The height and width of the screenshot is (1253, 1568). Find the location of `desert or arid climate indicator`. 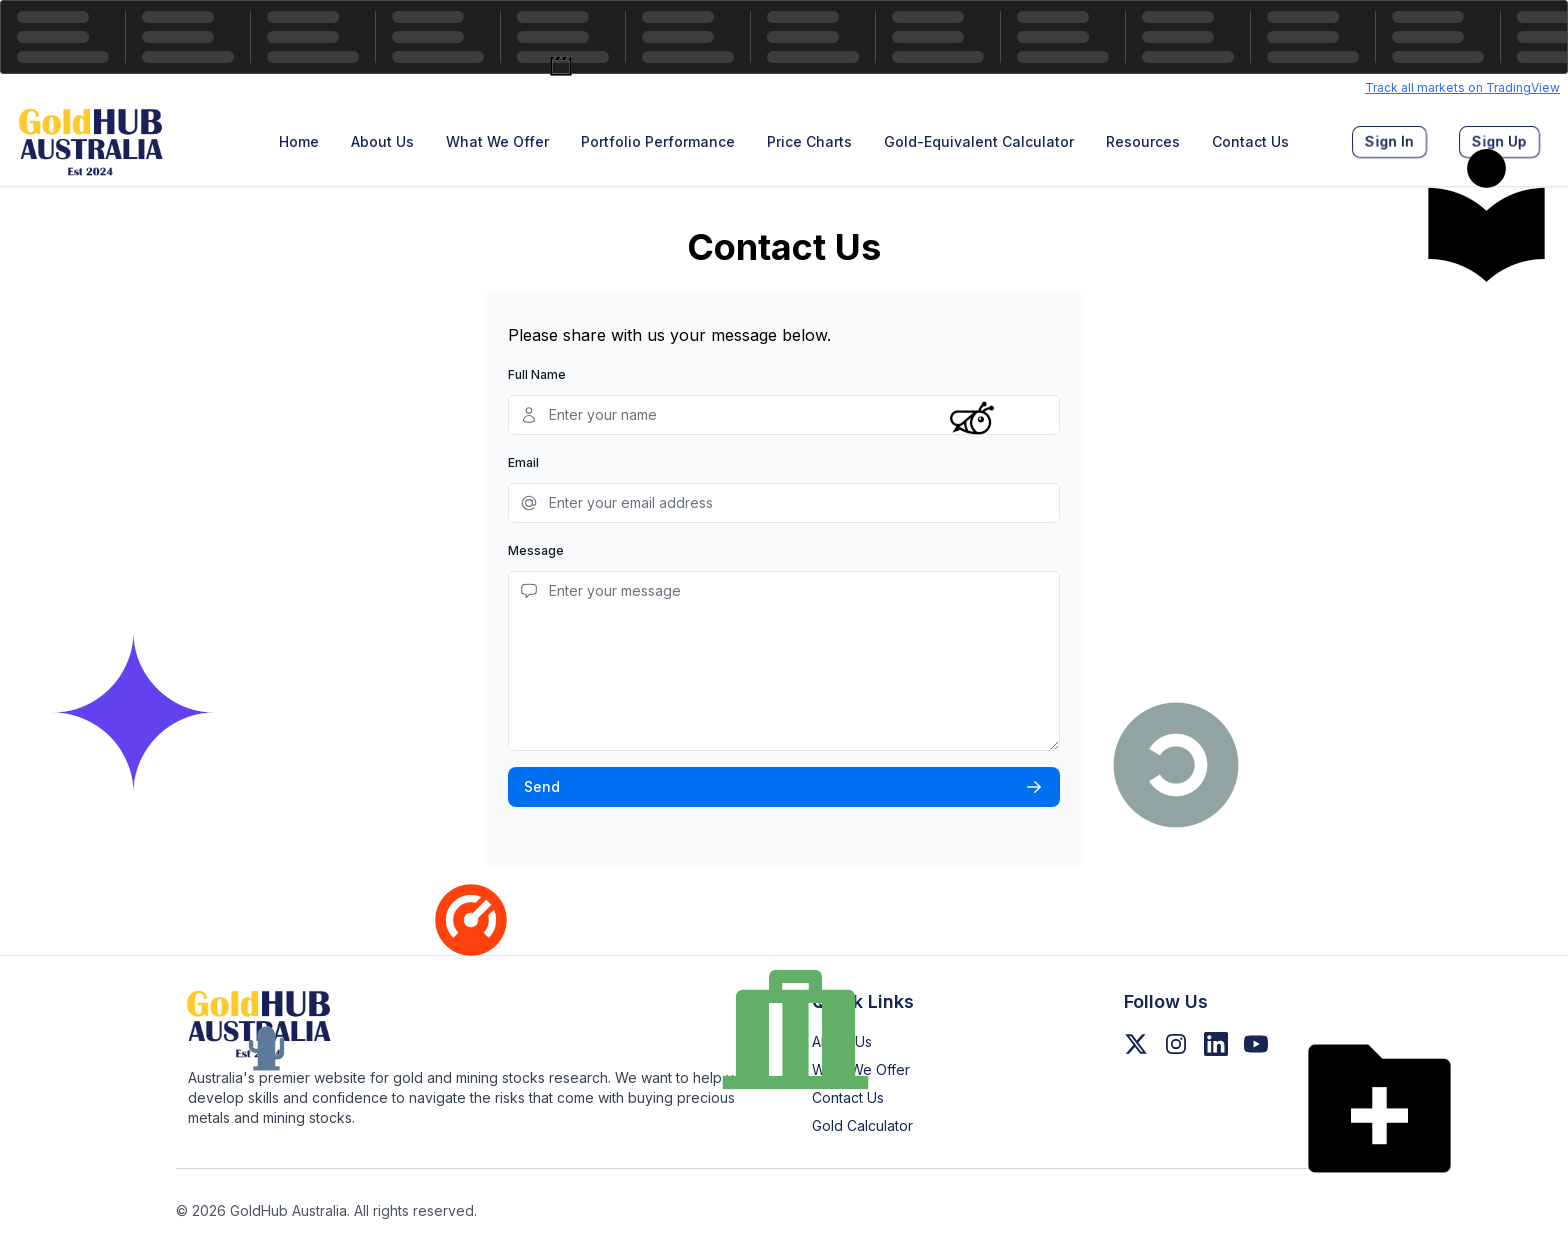

desert or arid climate indicator is located at coordinates (266, 1048).